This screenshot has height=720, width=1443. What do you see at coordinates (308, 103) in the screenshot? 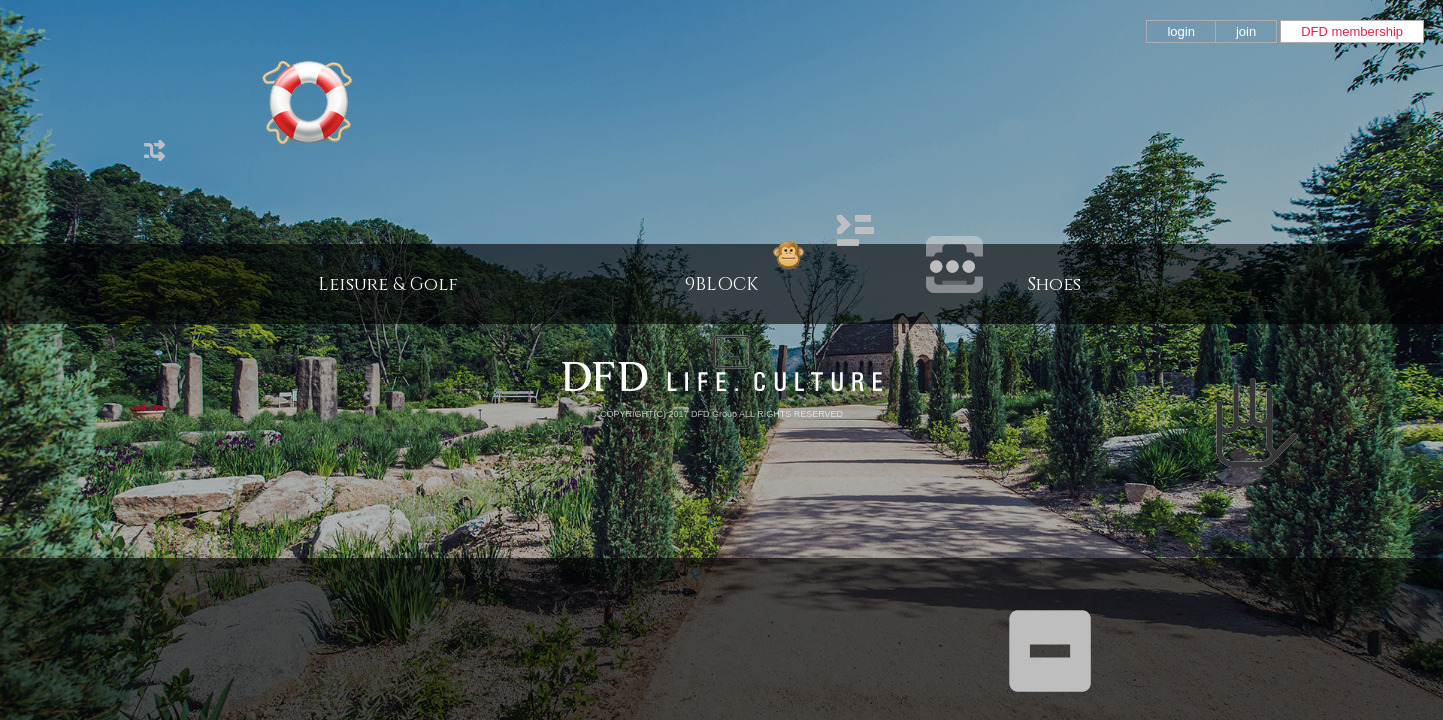
I see `access help documentation or support` at bounding box center [308, 103].